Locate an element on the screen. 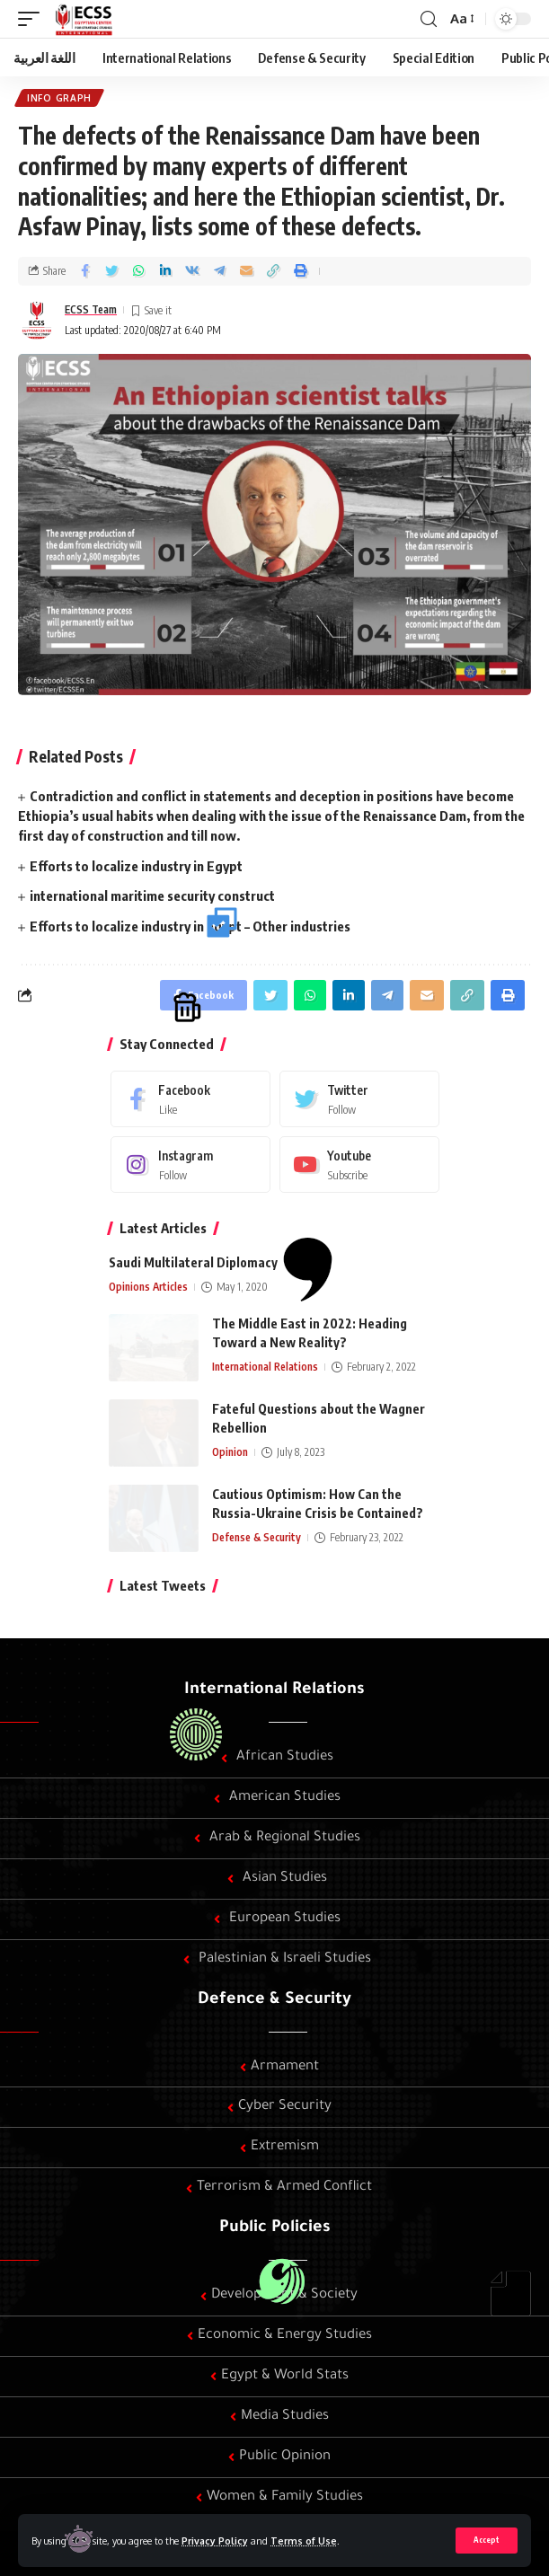  open the Monoprix app or website is located at coordinates (307, 1269).